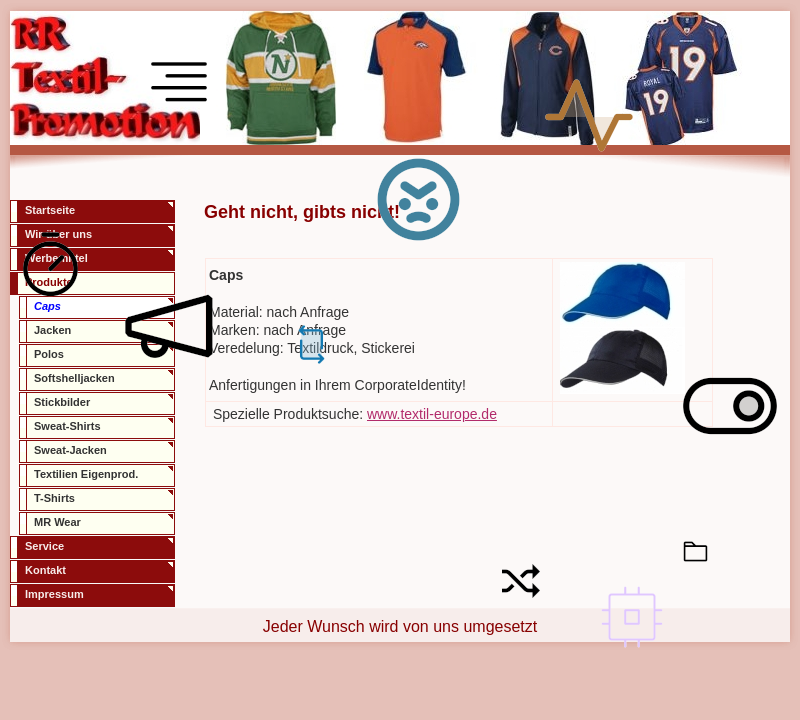  What do you see at coordinates (695, 551) in the screenshot?
I see `open folder to view files` at bounding box center [695, 551].